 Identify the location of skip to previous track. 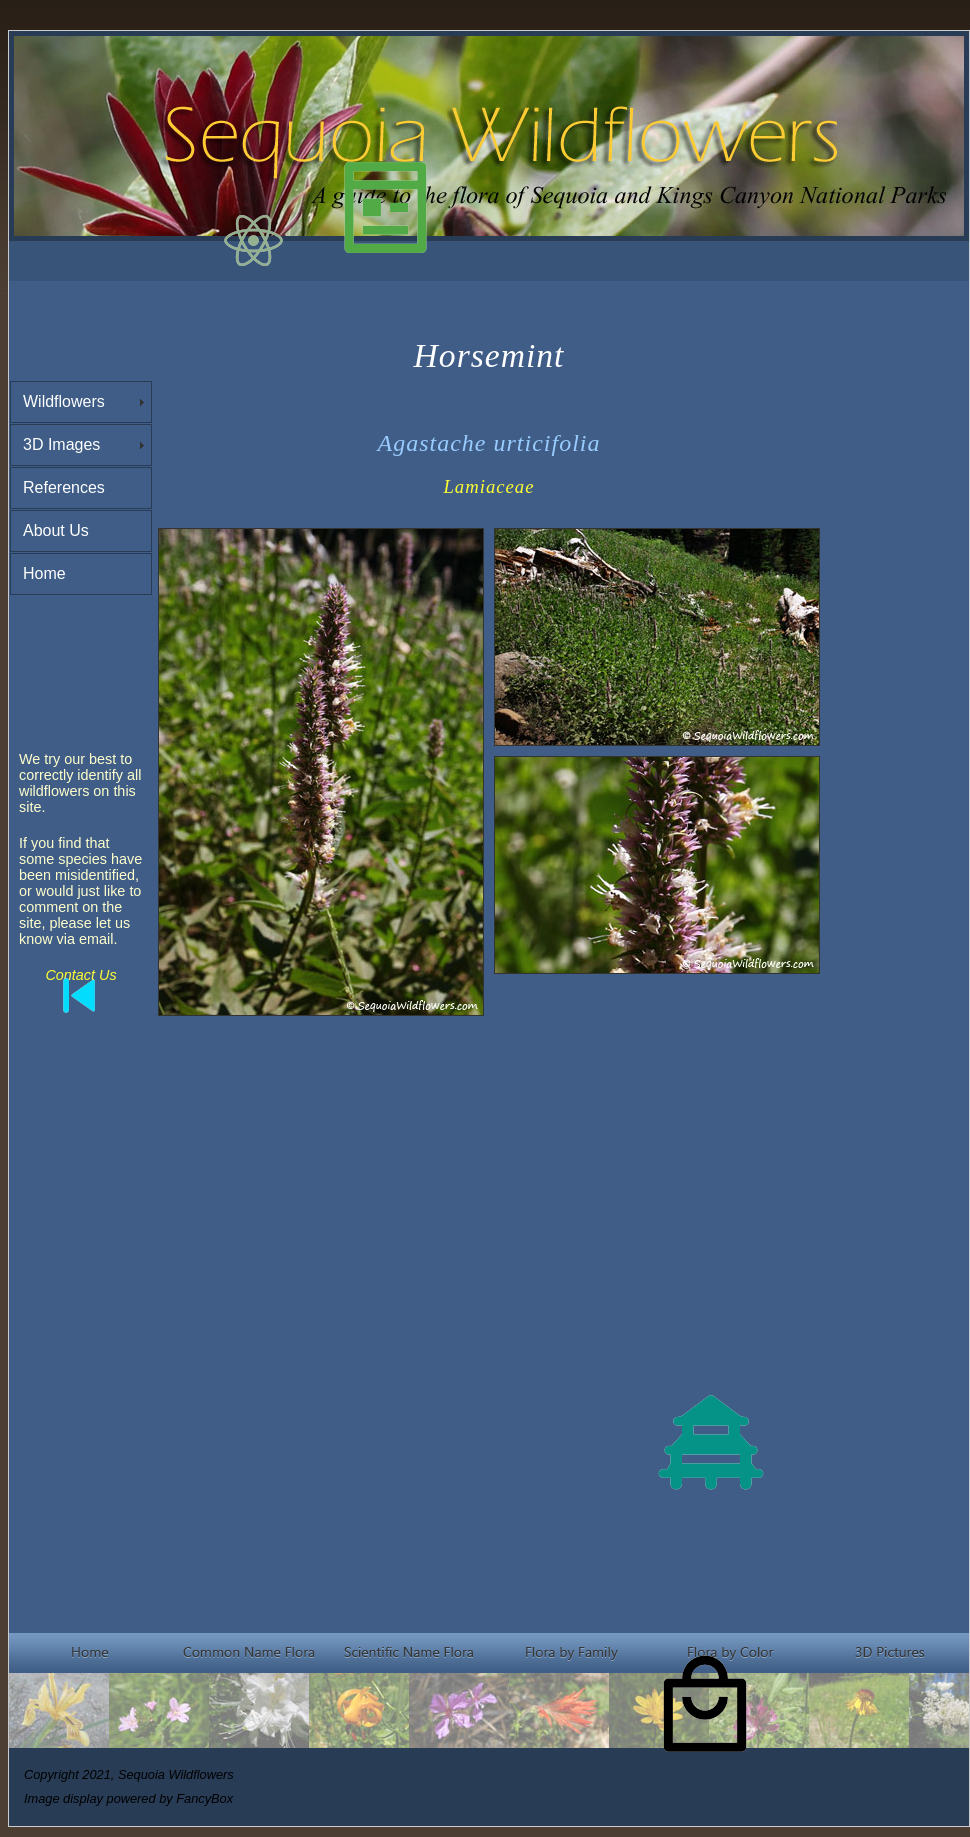
(80, 995).